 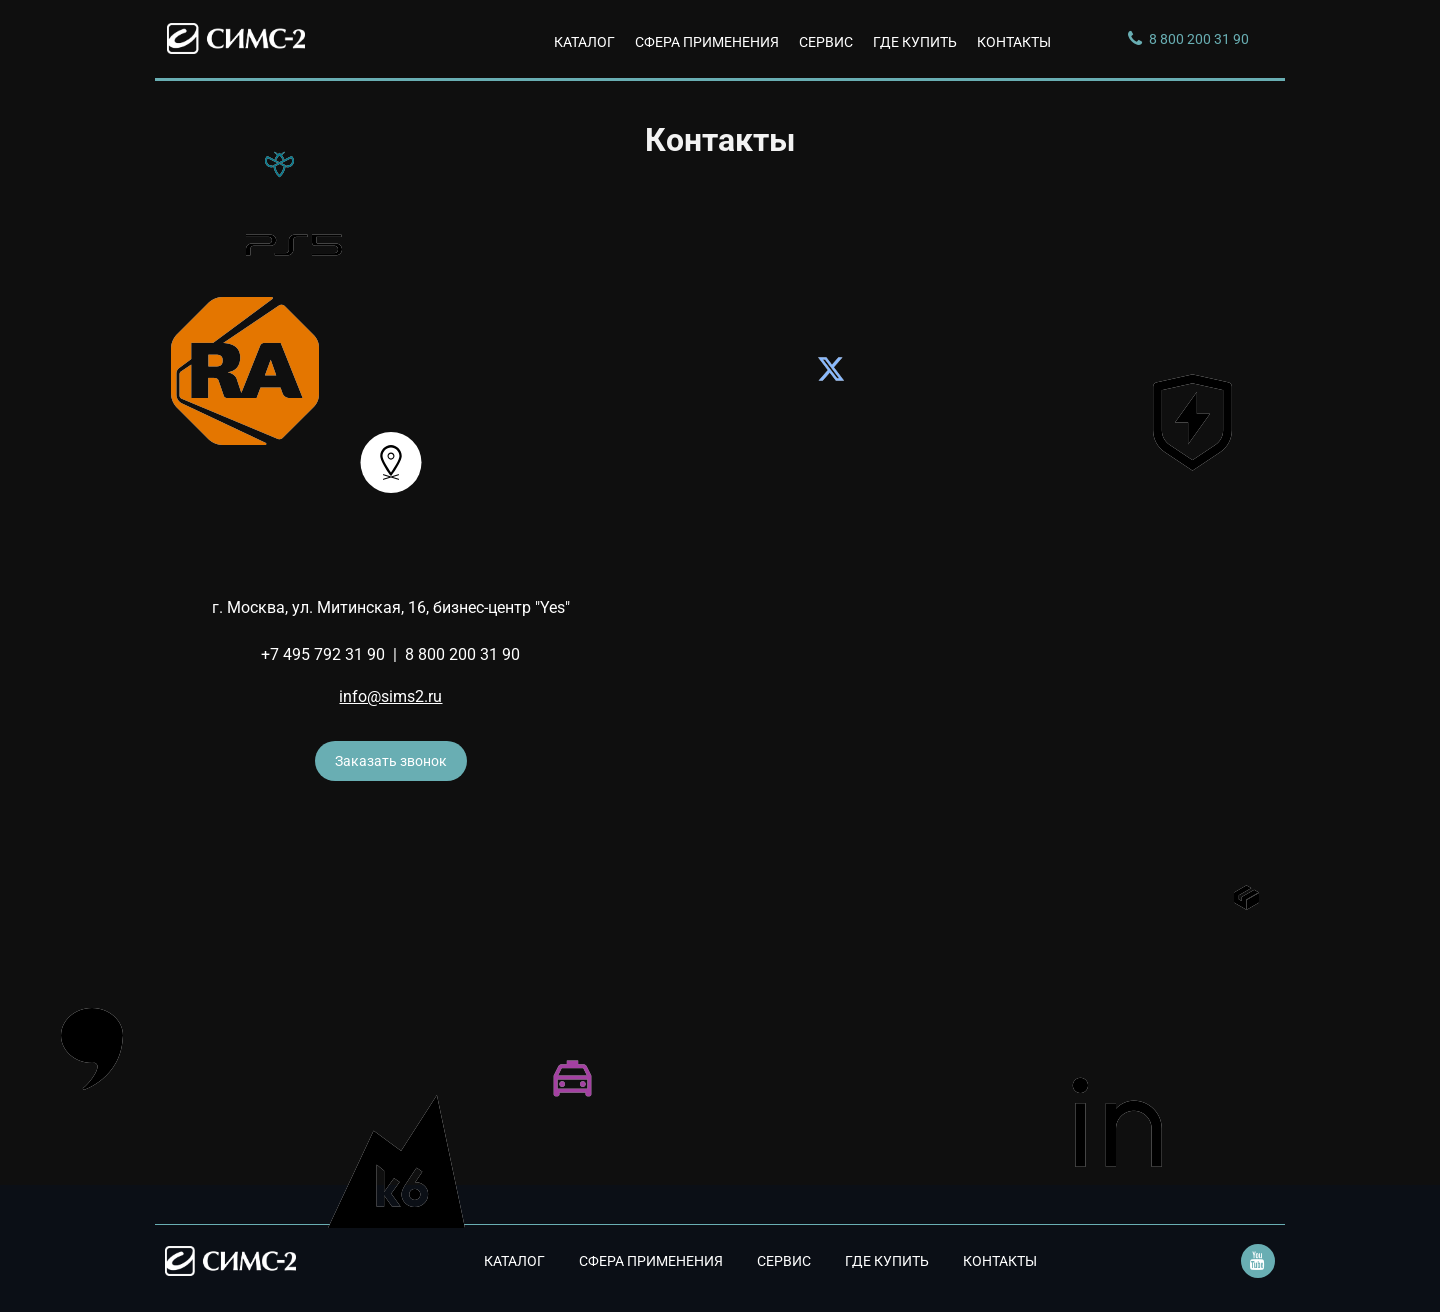 I want to click on k6 load testing tool logo, so click(x=396, y=1161).